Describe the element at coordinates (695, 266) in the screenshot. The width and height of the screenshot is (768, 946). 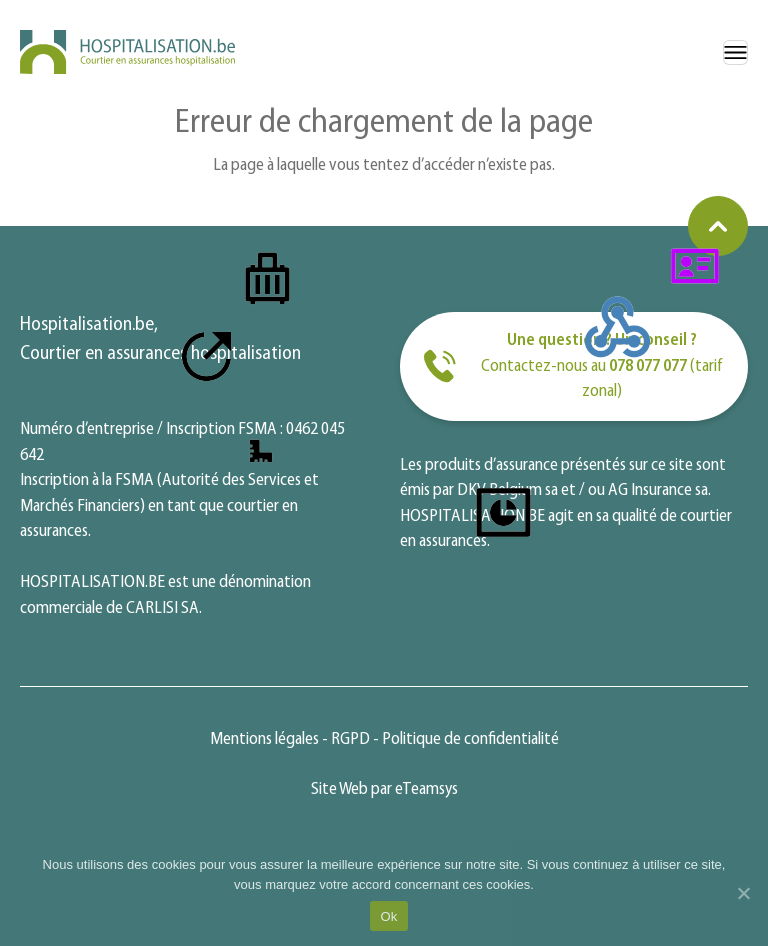
I see `view your profile or identification details` at that location.